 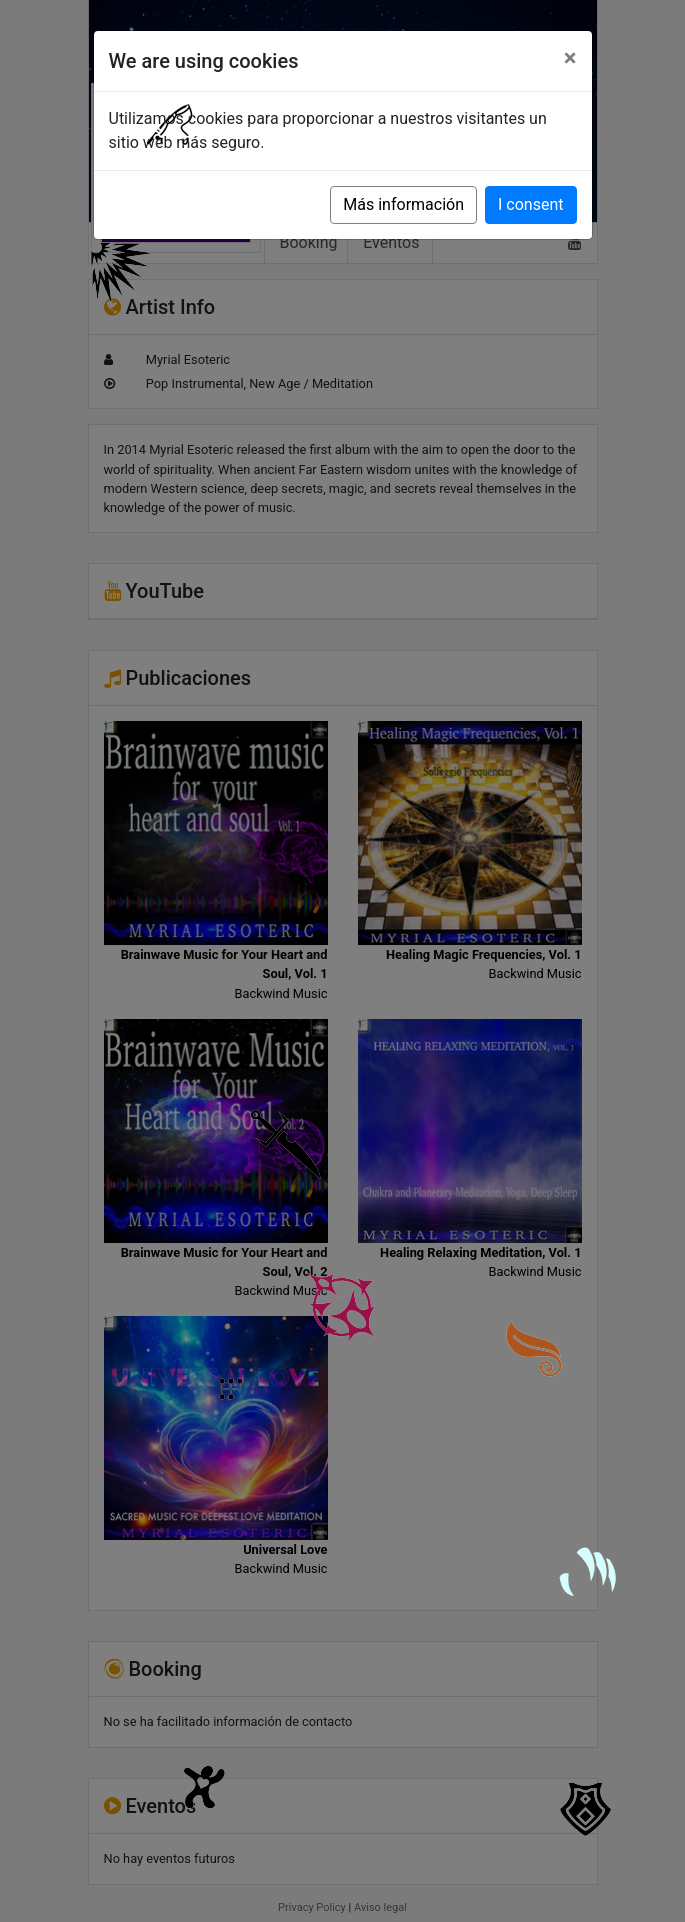 What do you see at coordinates (534, 1349) in the screenshot?
I see `indicates natural or organic content` at bounding box center [534, 1349].